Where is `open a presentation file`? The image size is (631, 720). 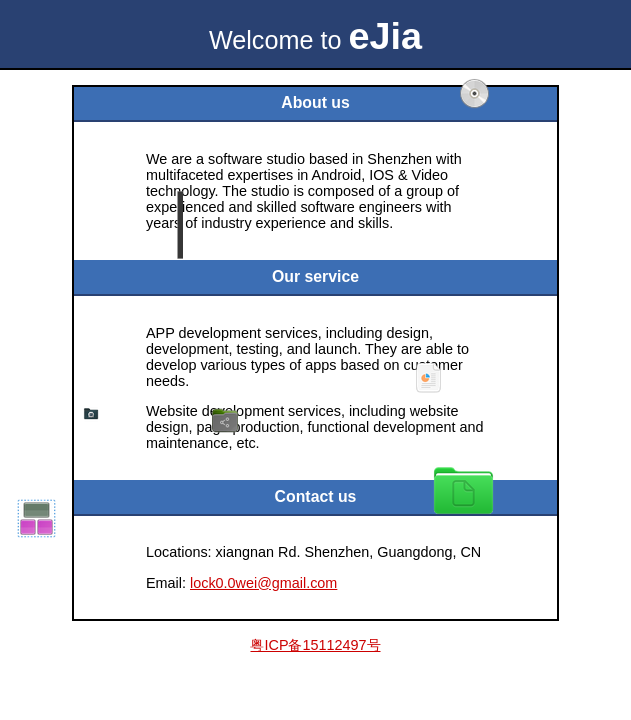
open a presentation file is located at coordinates (428, 377).